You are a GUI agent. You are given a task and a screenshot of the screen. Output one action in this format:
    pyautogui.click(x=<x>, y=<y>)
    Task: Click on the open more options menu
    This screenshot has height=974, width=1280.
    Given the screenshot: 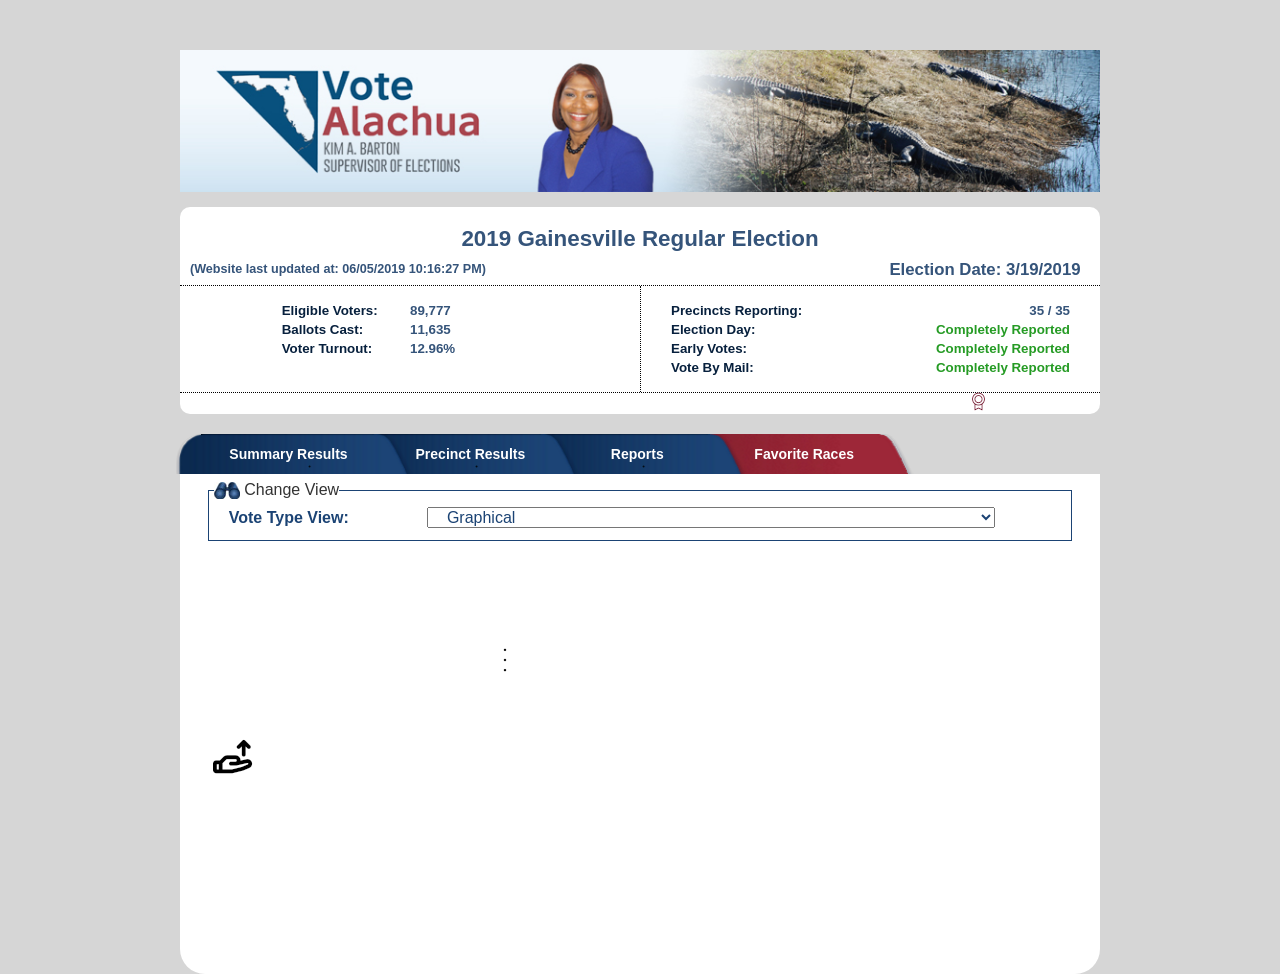 What is the action you would take?
    pyautogui.click(x=505, y=660)
    